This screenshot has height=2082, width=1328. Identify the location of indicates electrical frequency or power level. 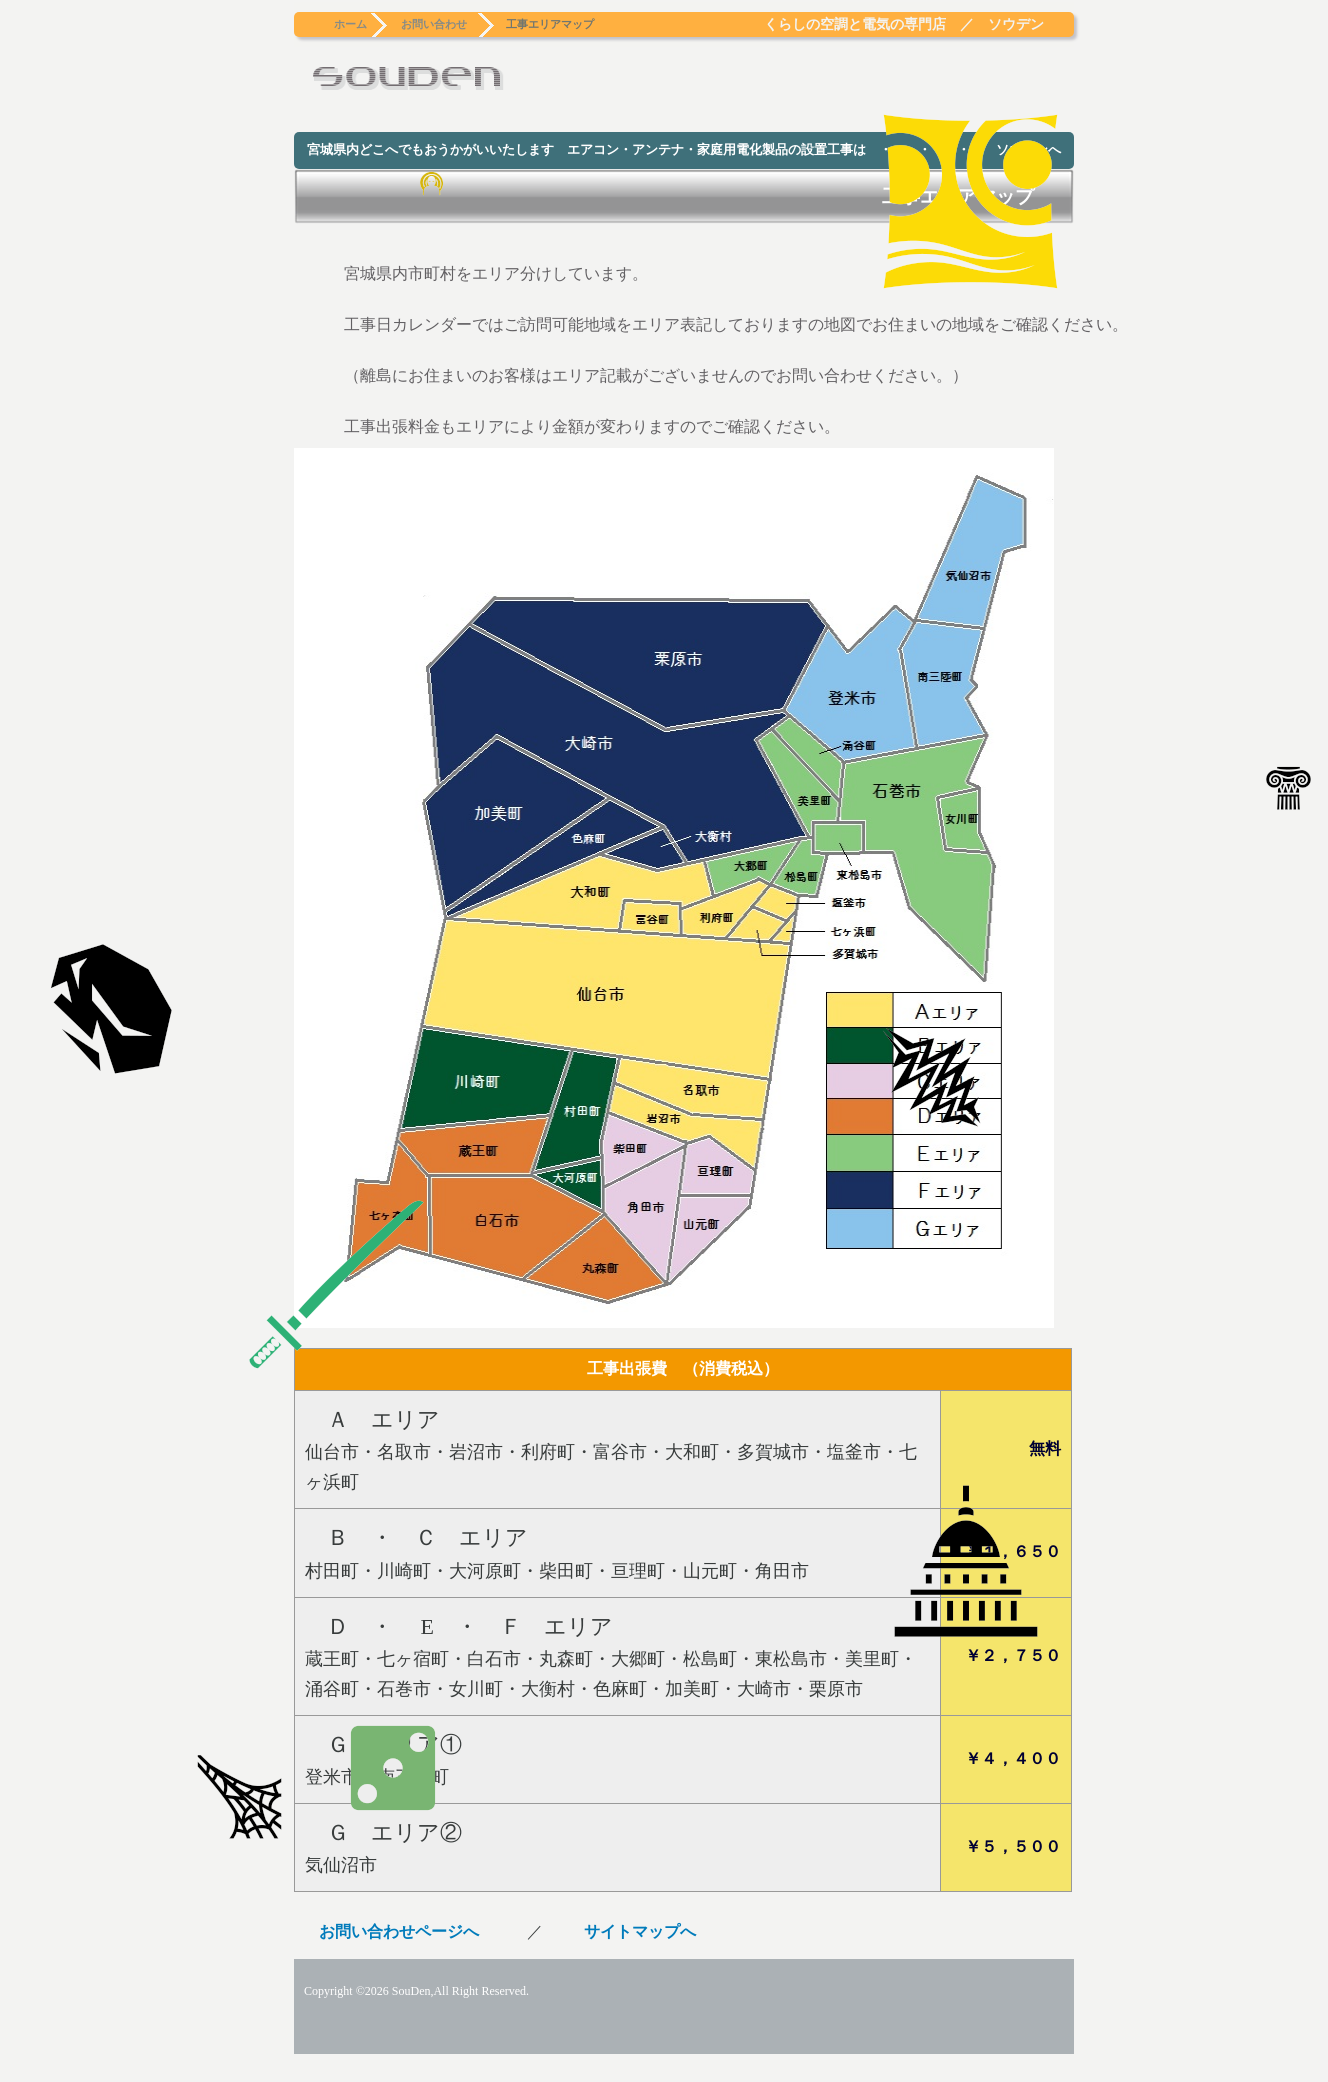
(931, 1076).